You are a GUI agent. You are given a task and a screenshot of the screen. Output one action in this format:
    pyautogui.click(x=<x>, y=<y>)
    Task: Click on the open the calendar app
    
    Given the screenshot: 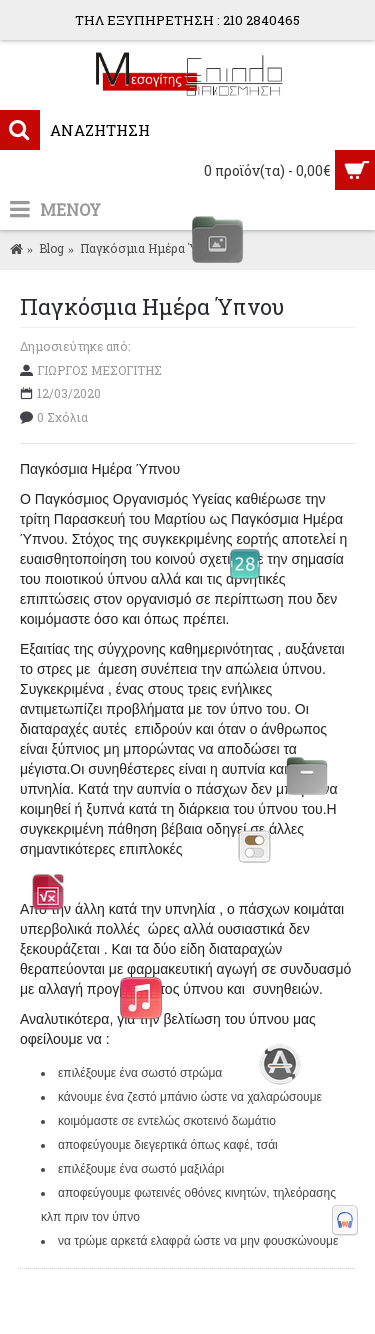 What is the action you would take?
    pyautogui.click(x=245, y=564)
    